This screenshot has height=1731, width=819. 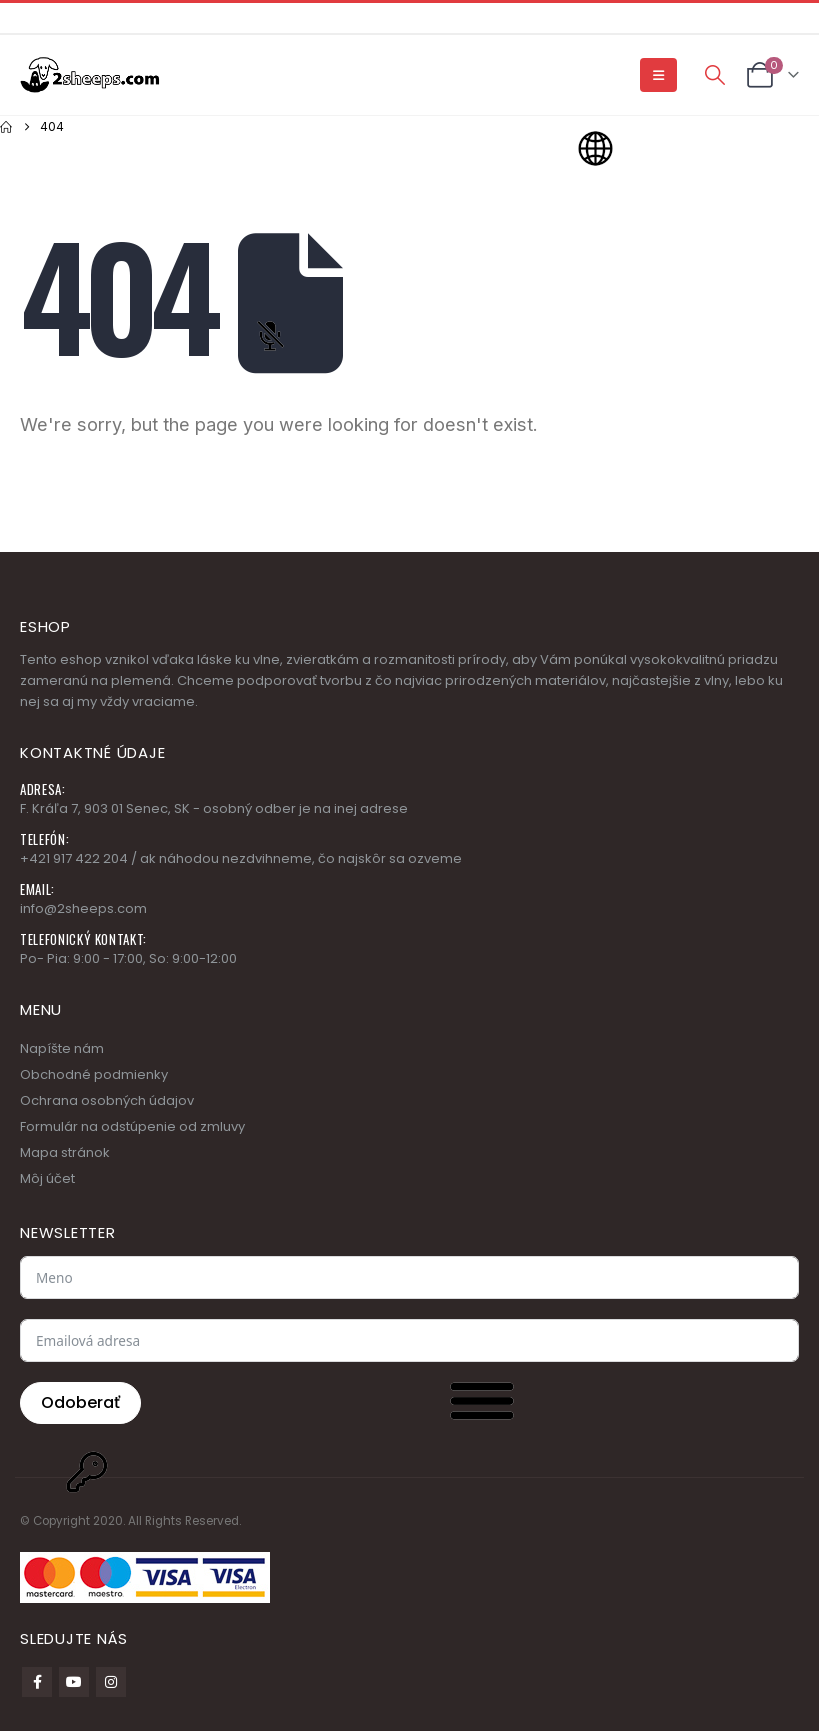 What do you see at coordinates (87, 1472) in the screenshot?
I see `access account security settings` at bounding box center [87, 1472].